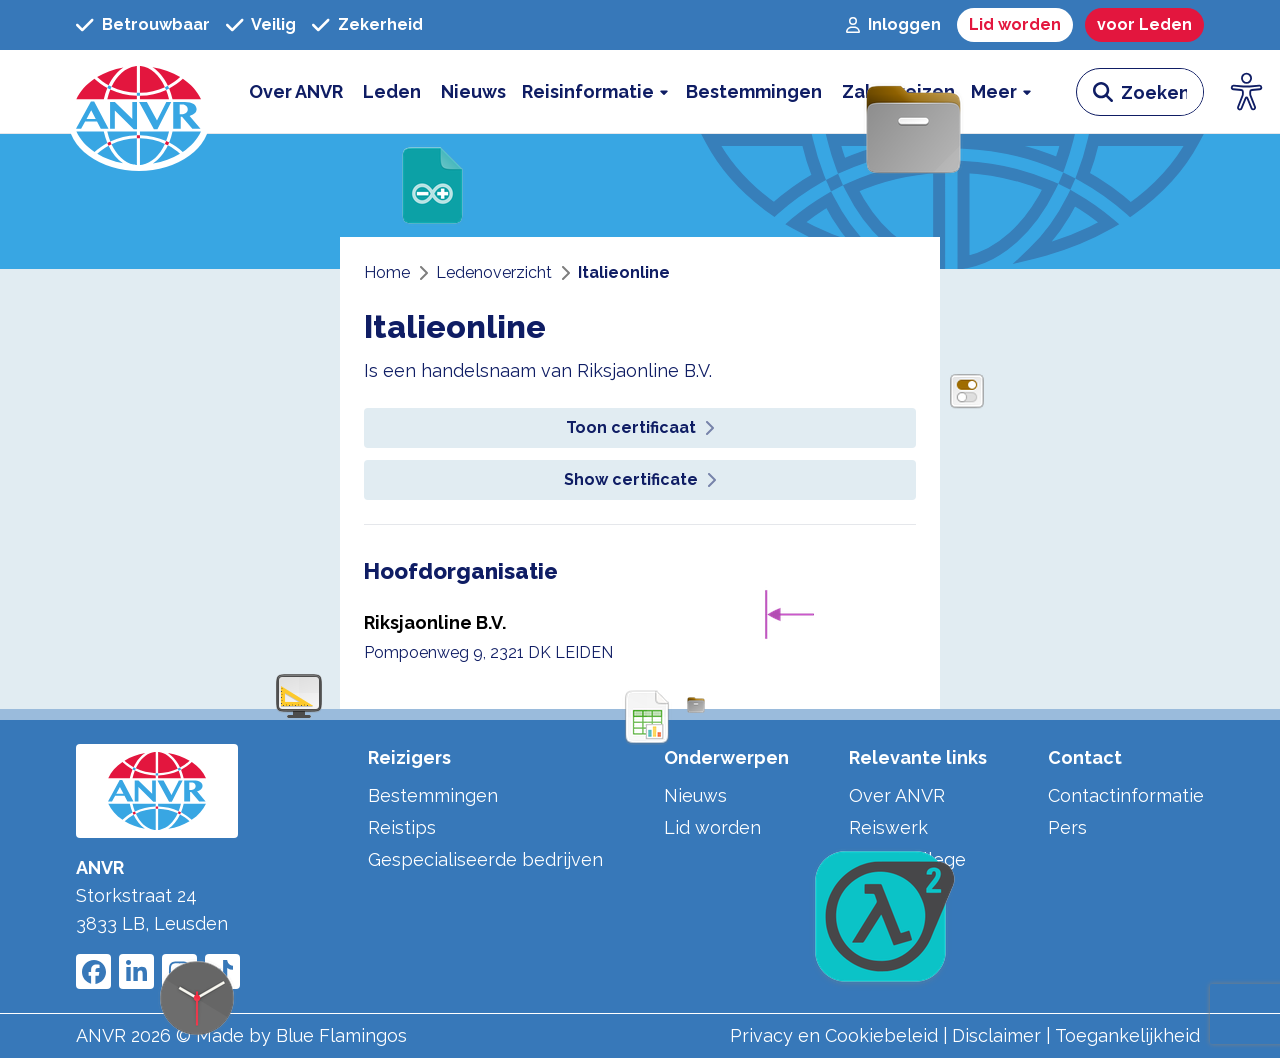 The image size is (1280, 1058). Describe the element at coordinates (967, 391) in the screenshot. I see `open unity tweak tool settings` at that location.